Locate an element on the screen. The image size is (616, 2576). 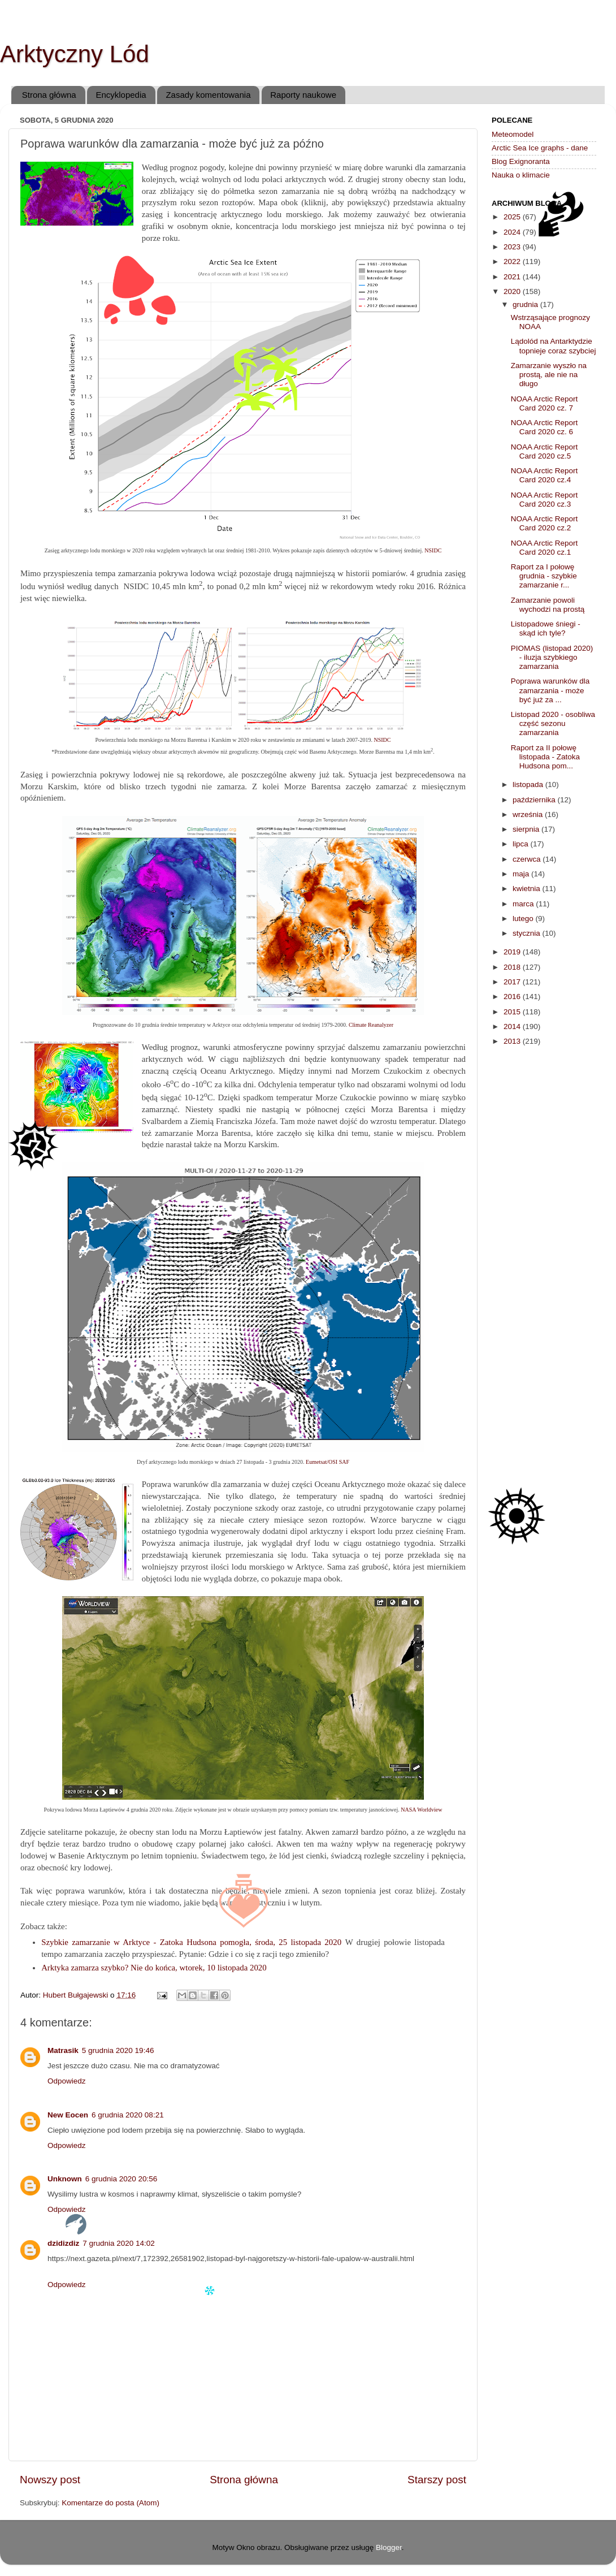
wildlife or nature-themed app icon is located at coordinates (76, 2224).